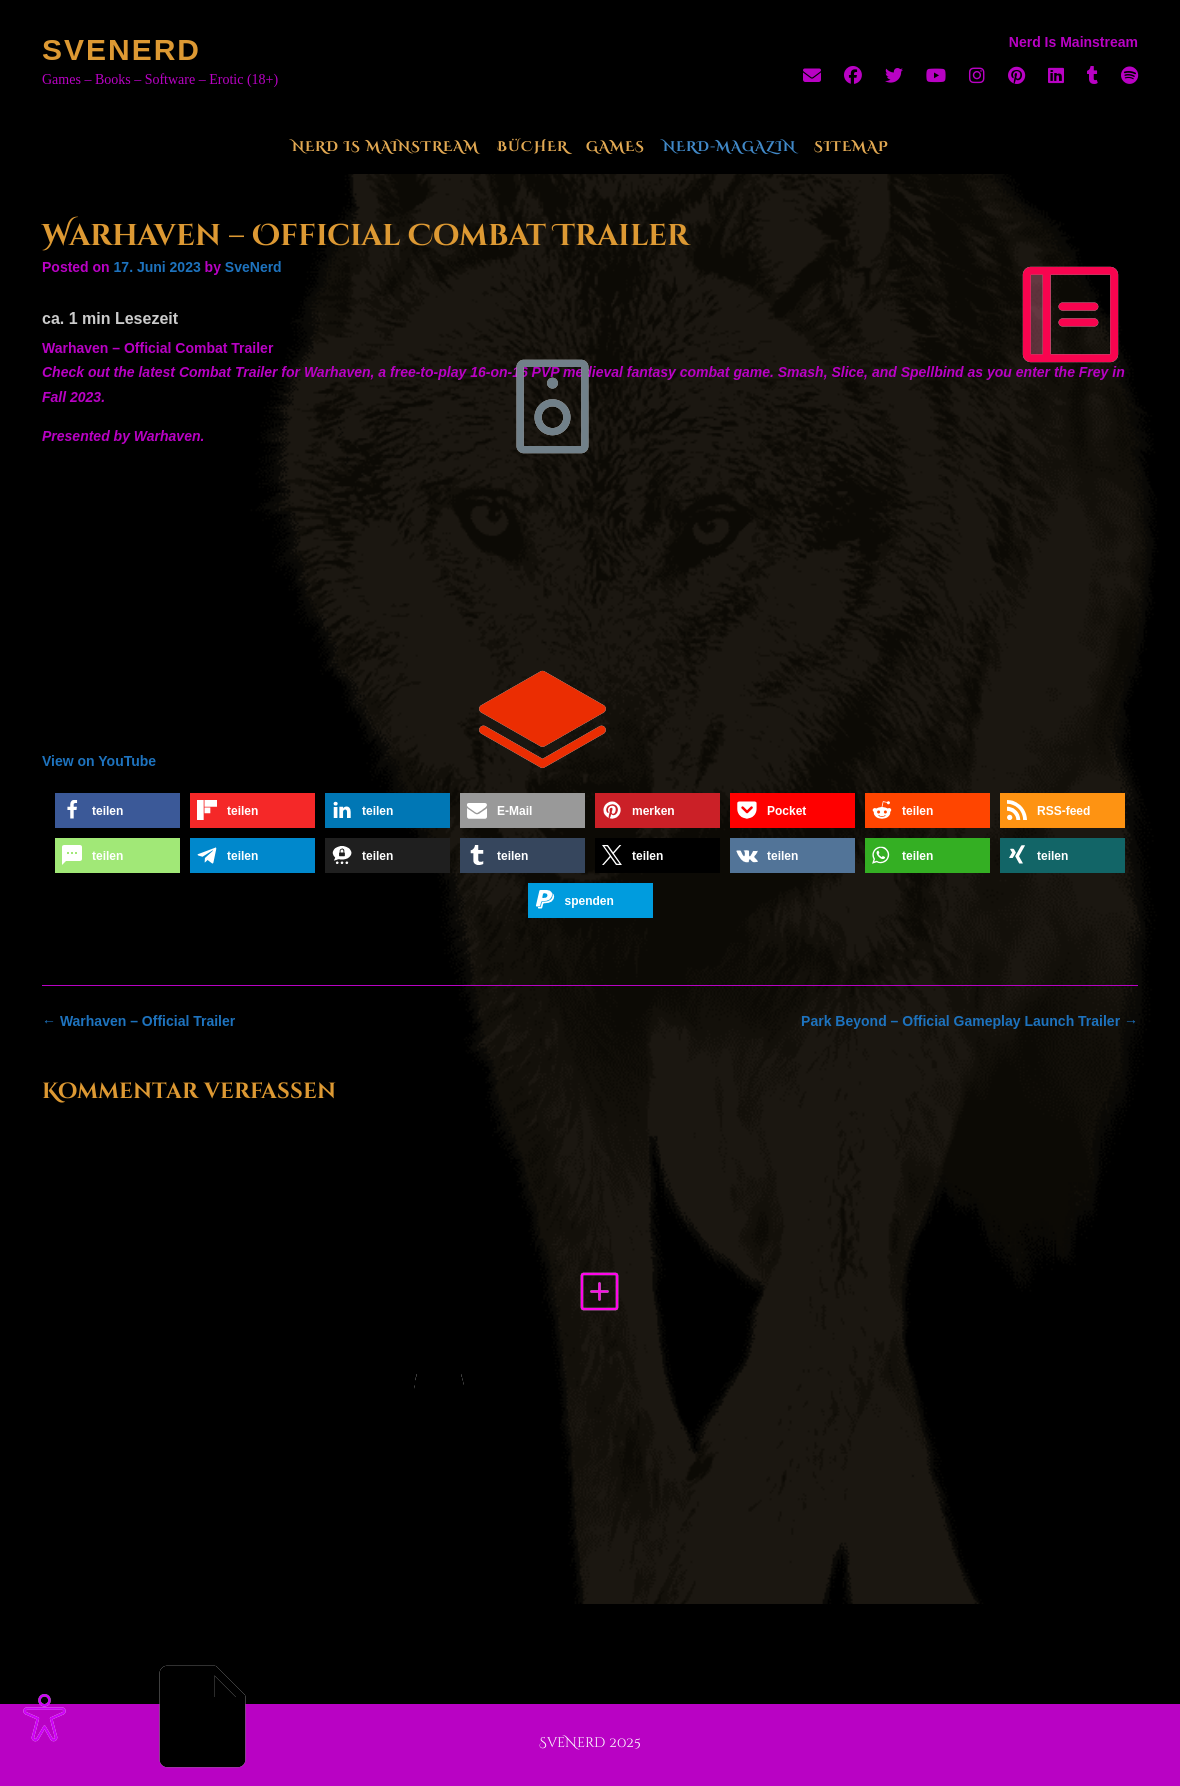 This screenshot has height=1786, width=1180. Describe the element at coordinates (44, 1718) in the screenshot. I see `accessibility settings or features` at that location.